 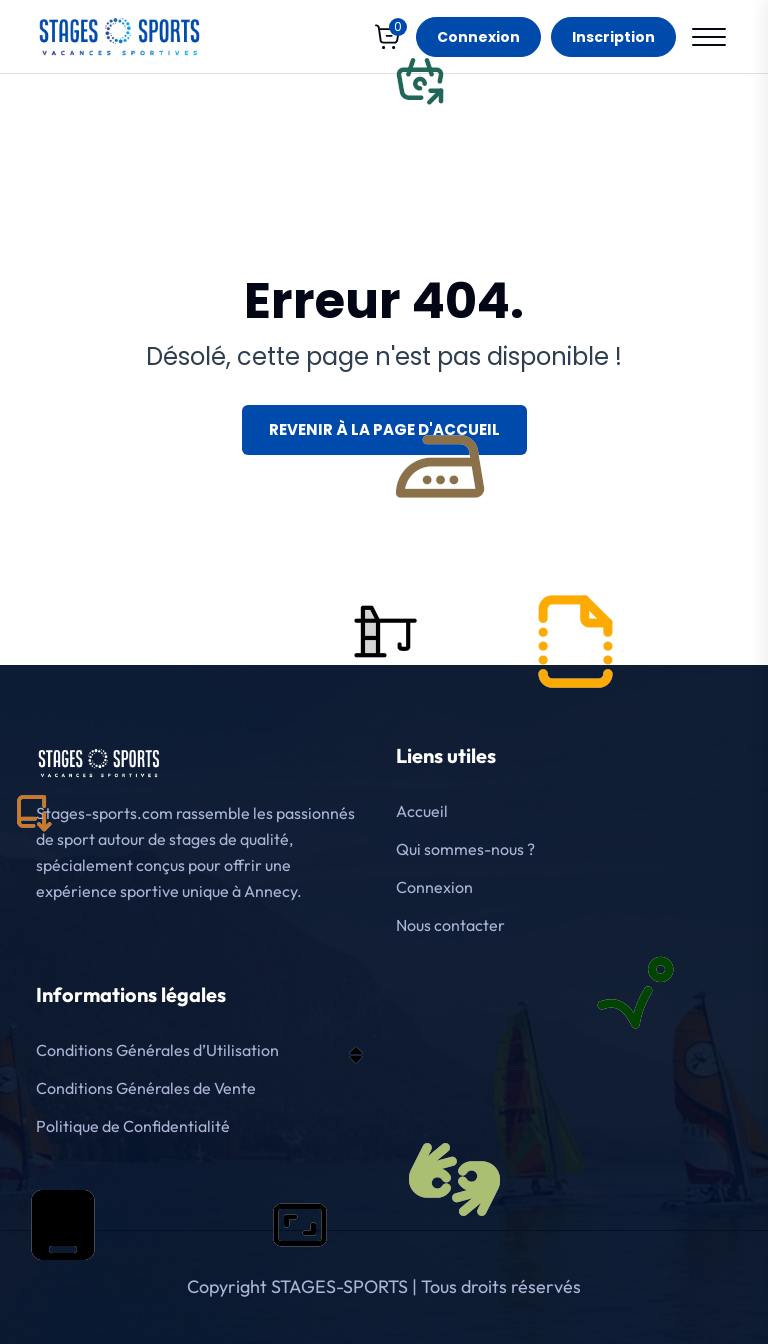 I want to click on expand or collapse a dropdown menu, so click(x=356, y=1055).